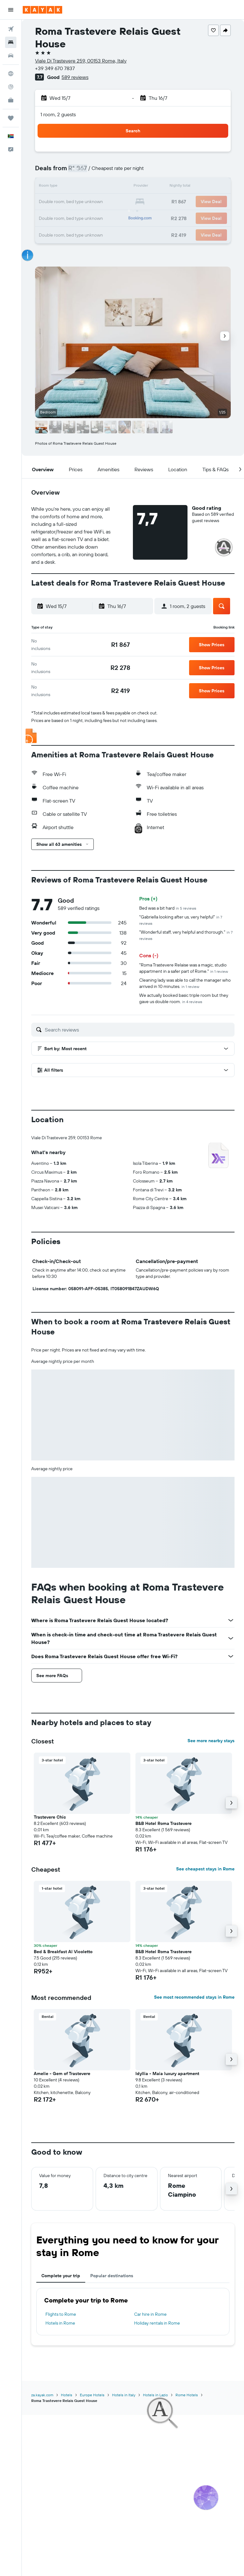 The image size is (244, 2576). What do you see at coordinates (224, 547) in the screenshot?
I see `open the software update manager` at bounding box center [224, 547].